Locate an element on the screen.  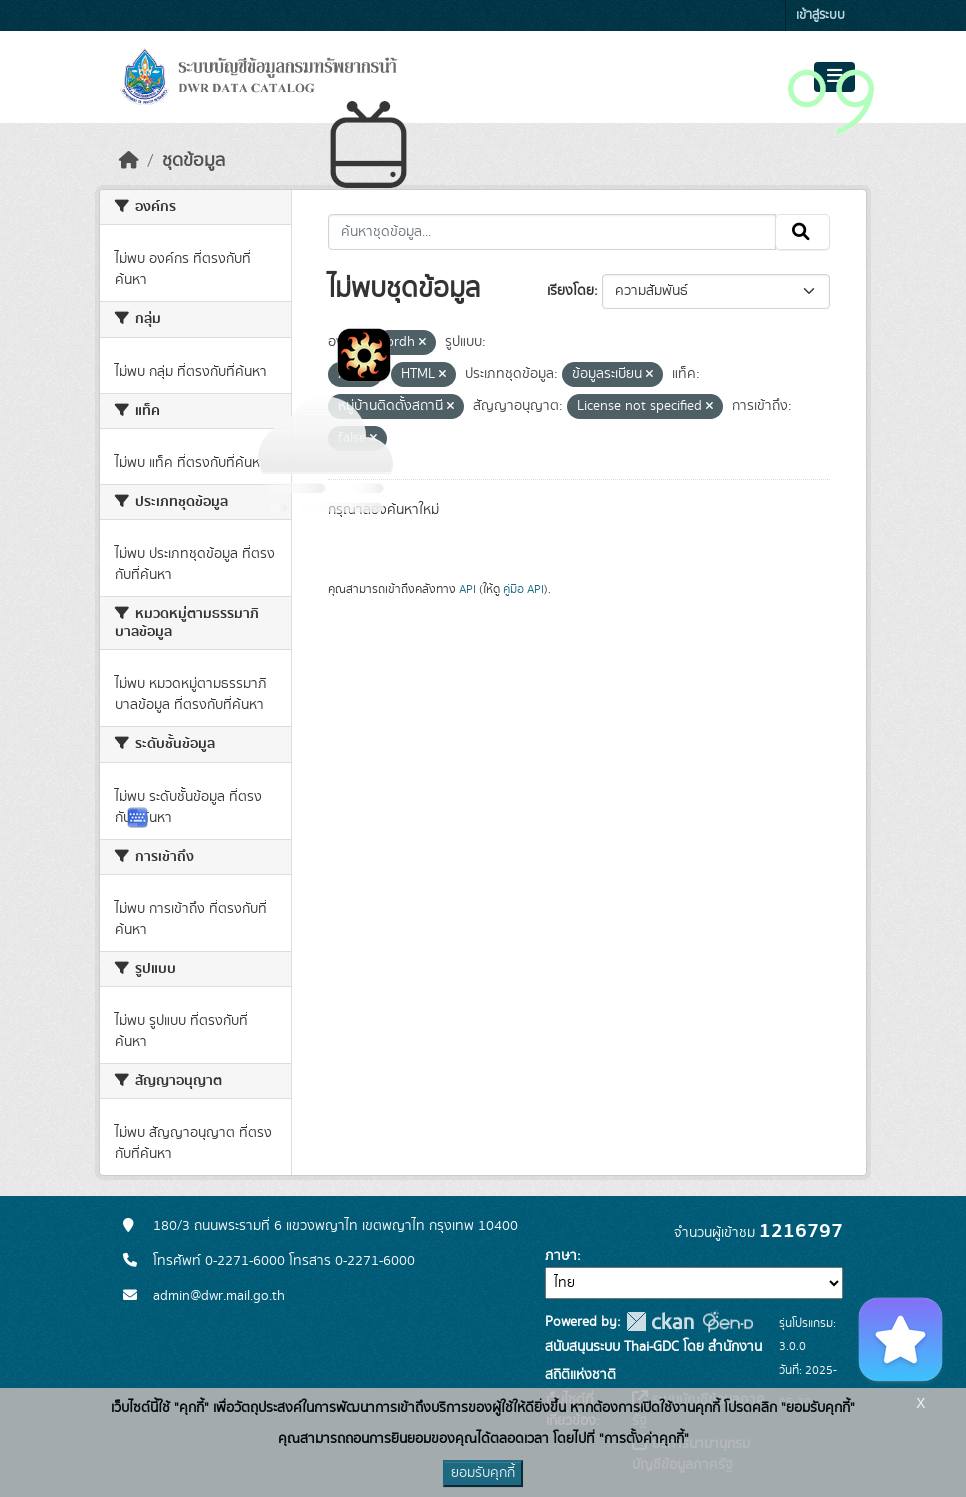
open video player app is located at coordinates (368, 144).